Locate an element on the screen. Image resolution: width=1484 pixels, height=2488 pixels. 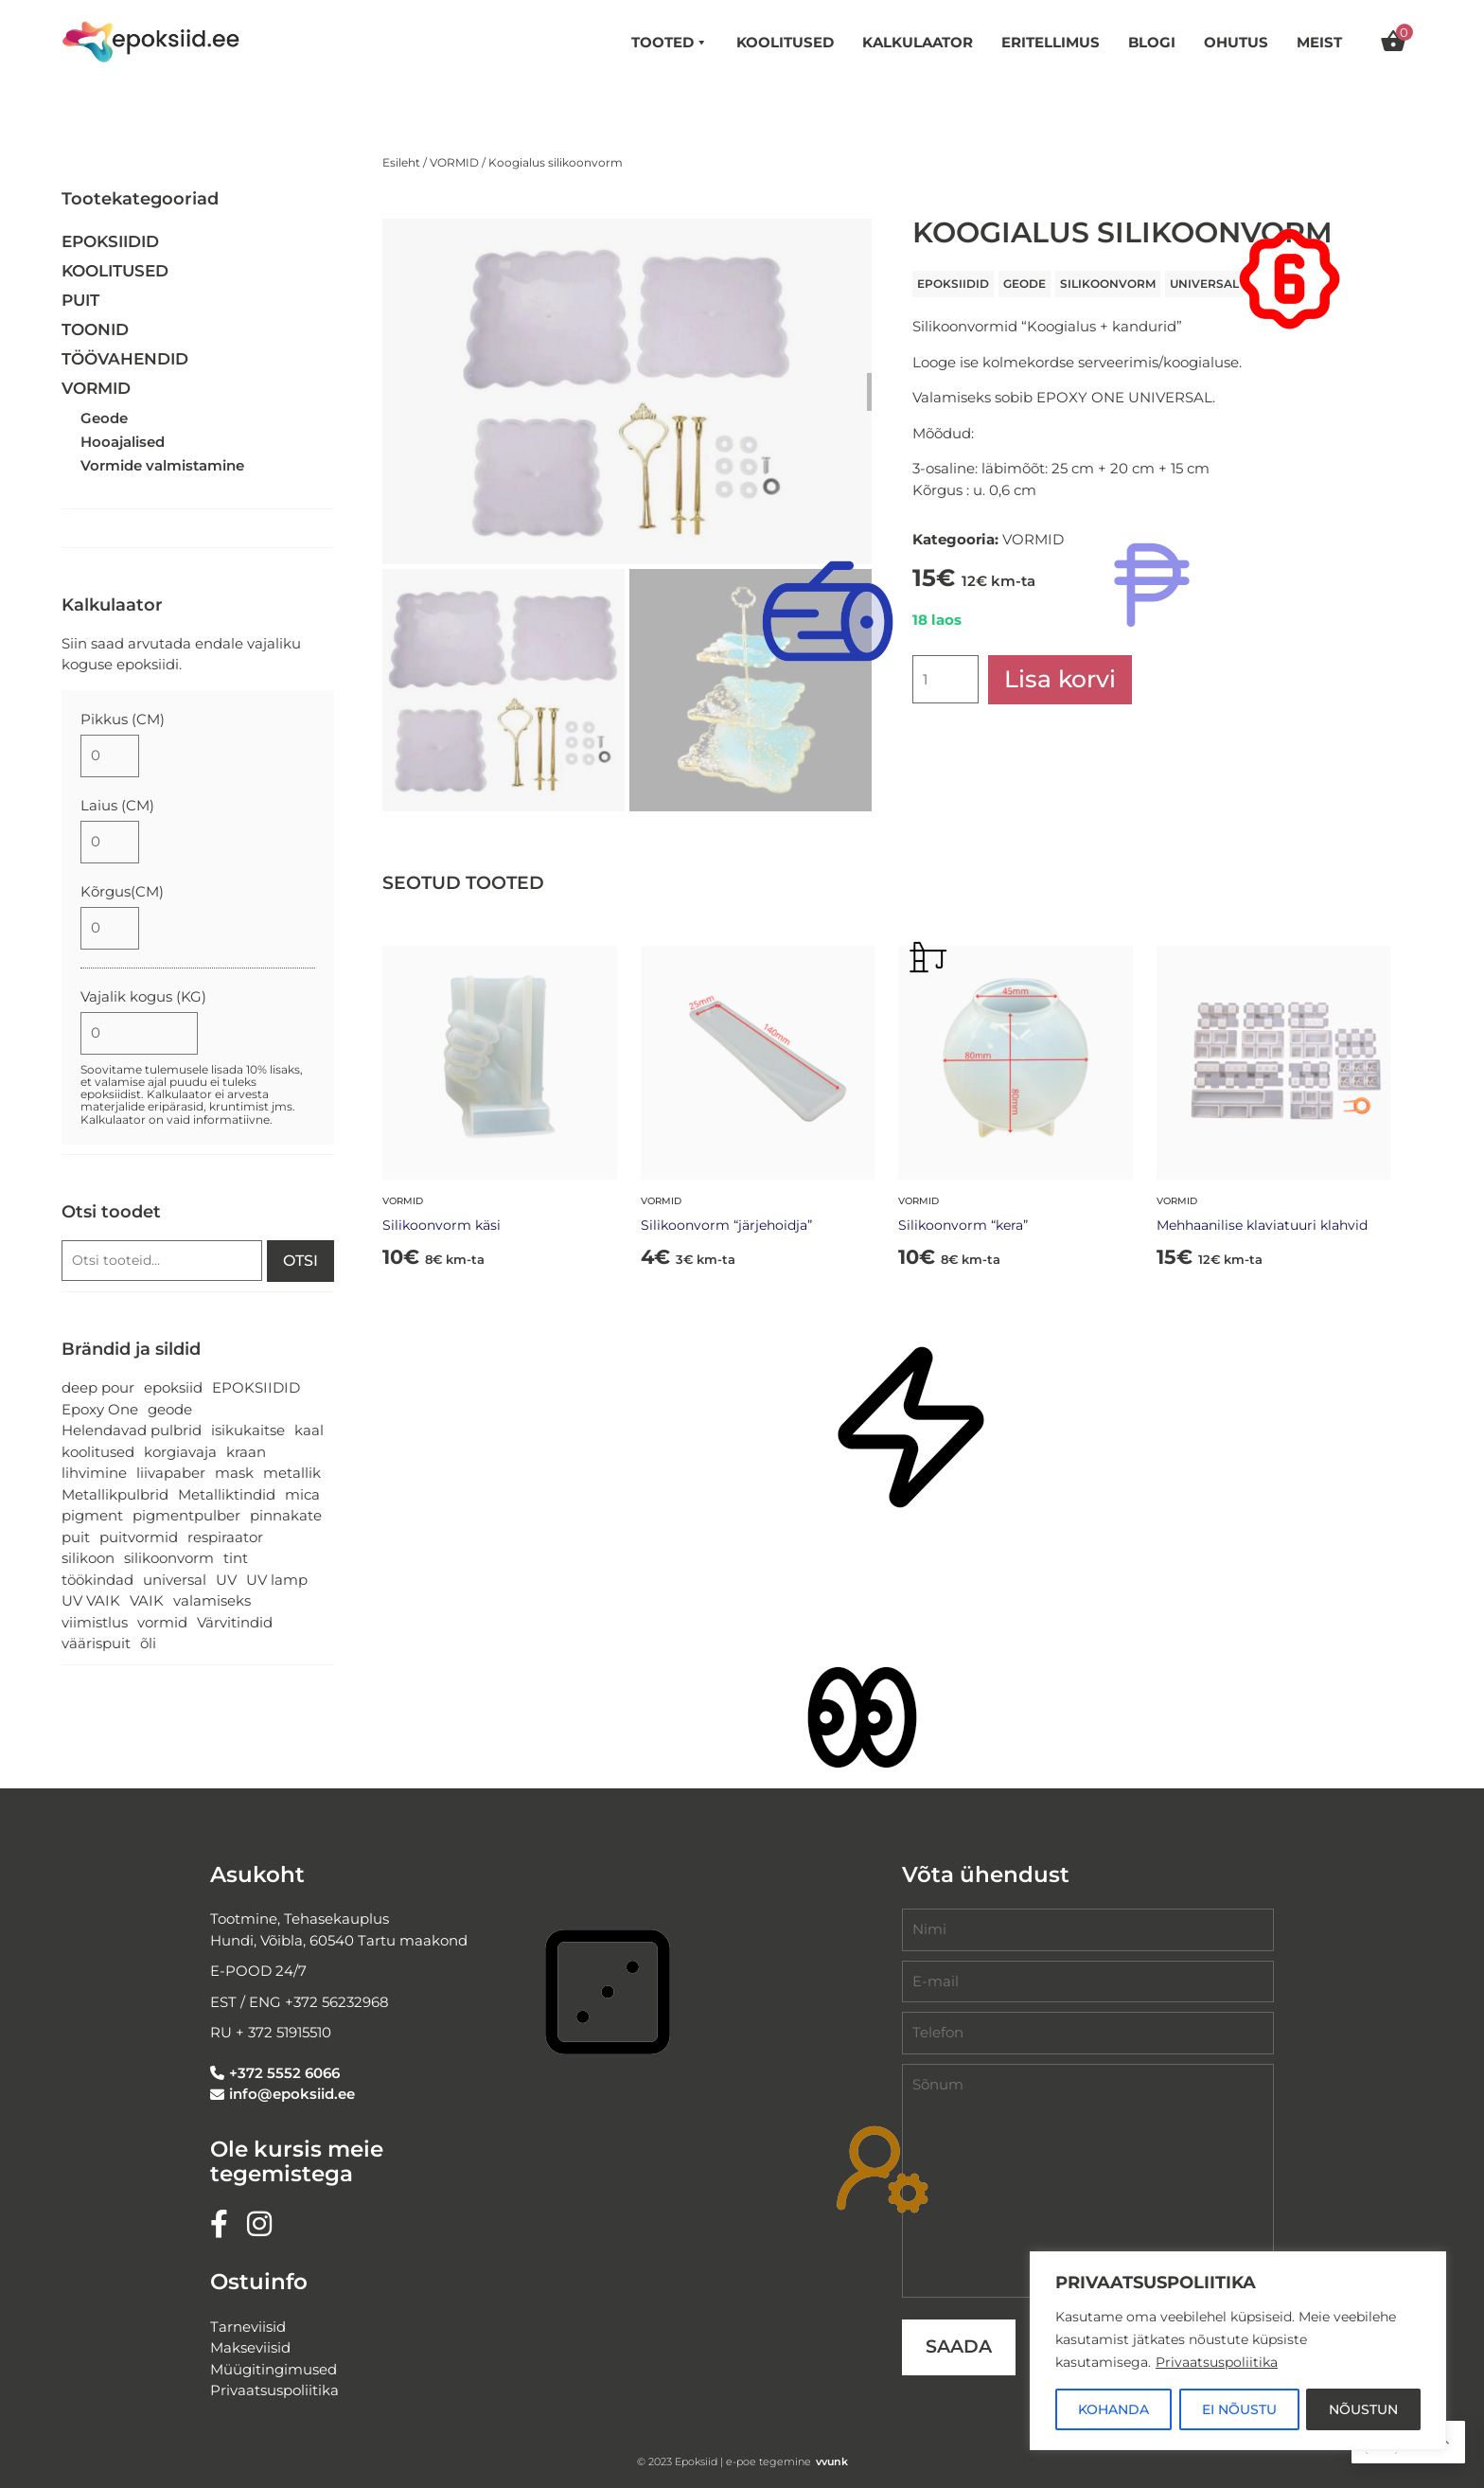
view activity log or history is located at coordinates (827, 617).